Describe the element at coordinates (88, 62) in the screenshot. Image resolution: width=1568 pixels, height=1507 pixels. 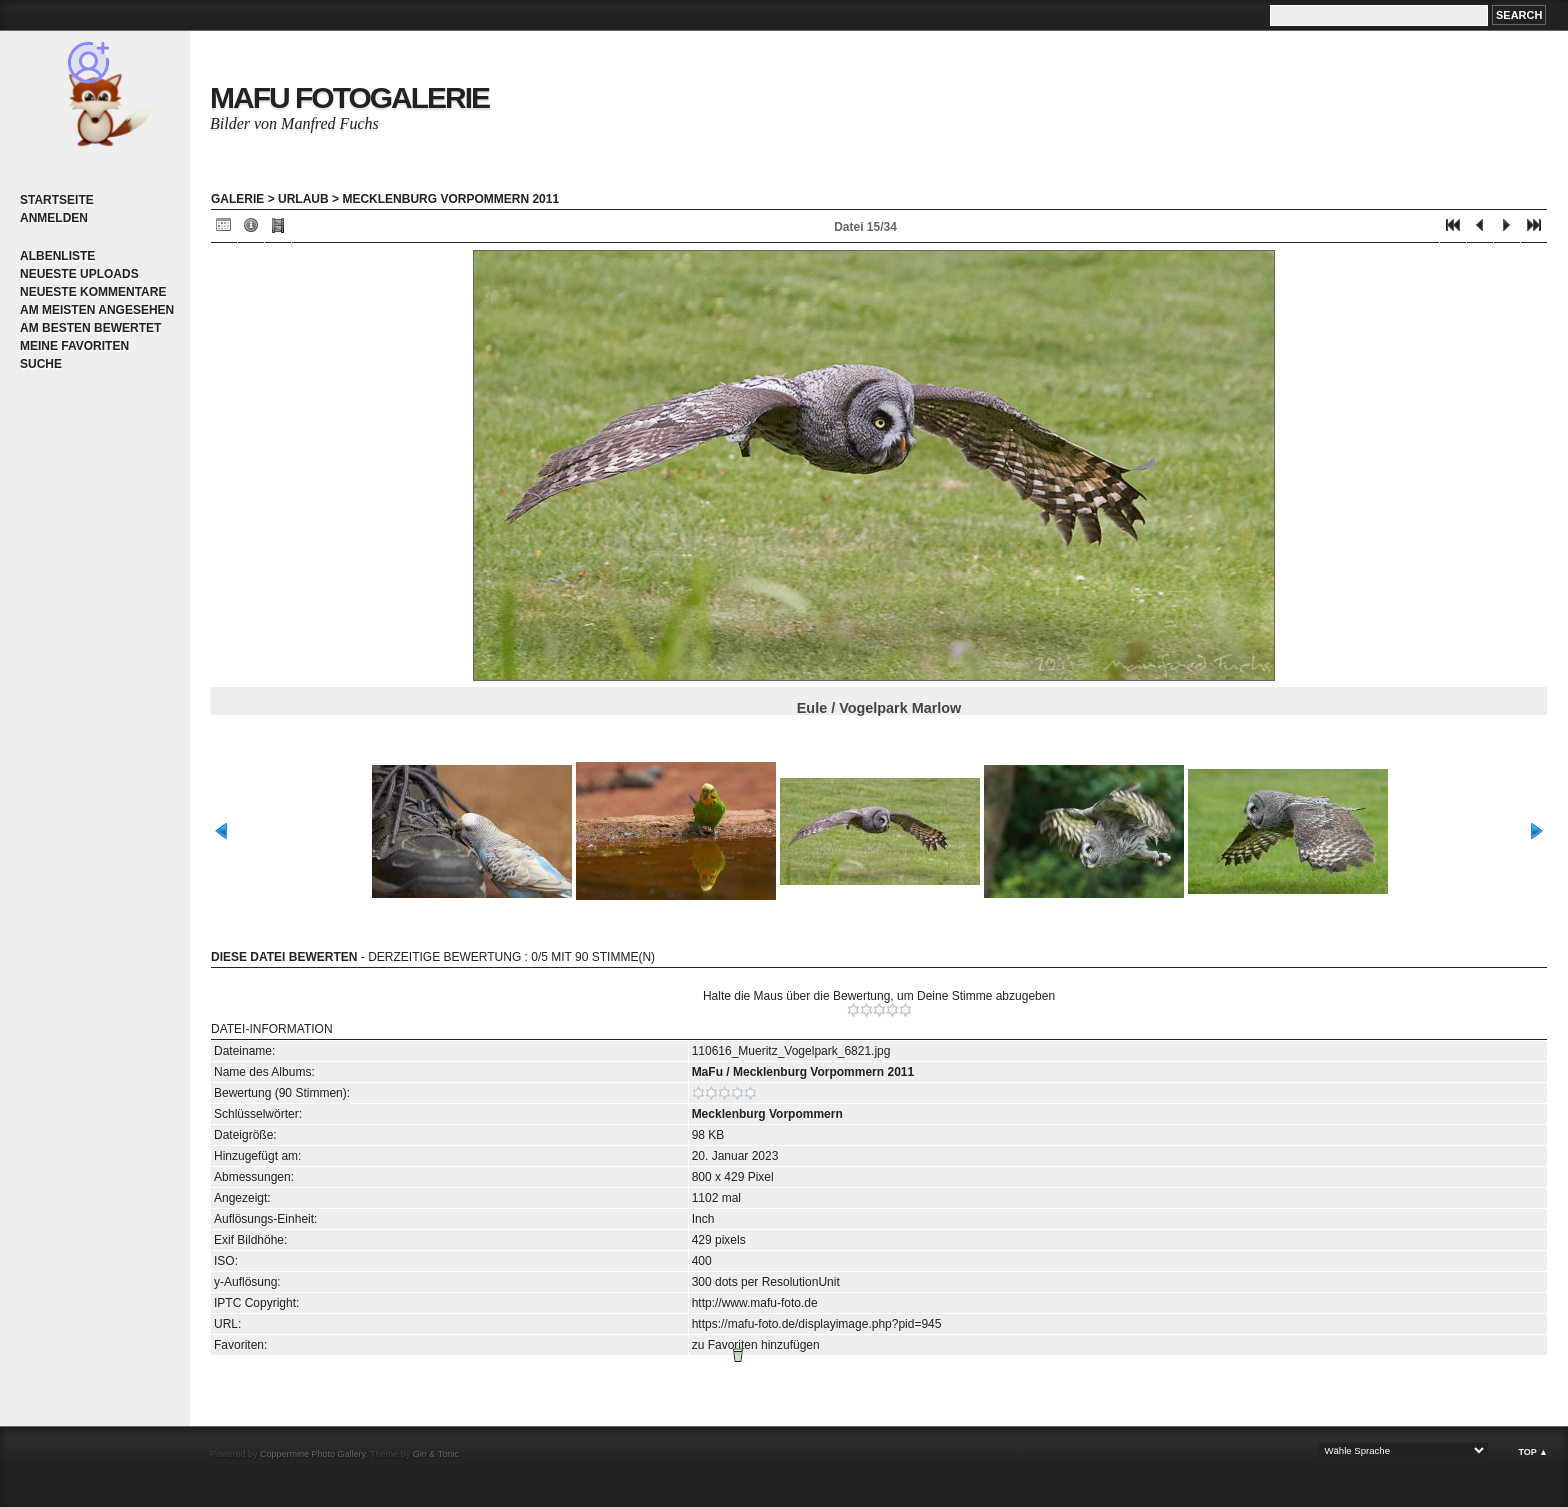
I see `add a new user or contact` at that location.